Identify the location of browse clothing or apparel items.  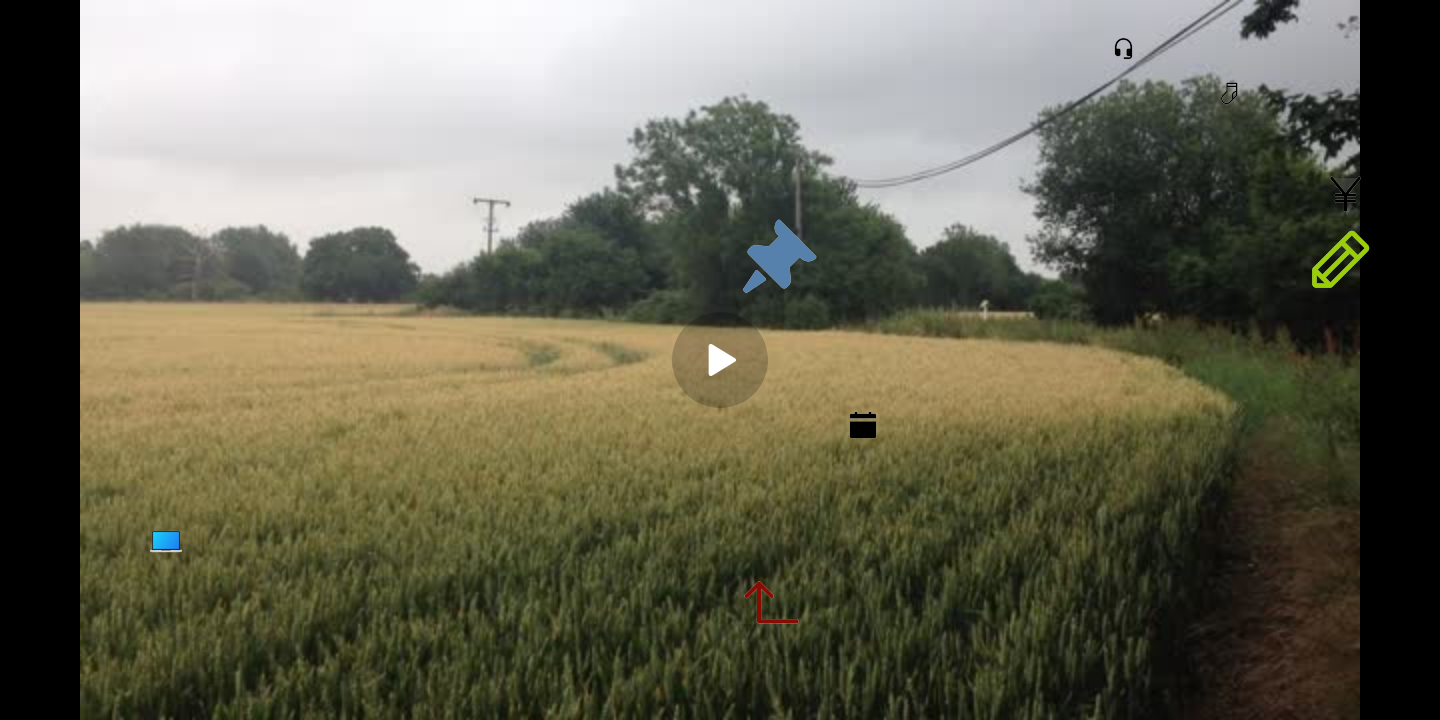
(1230, 93).